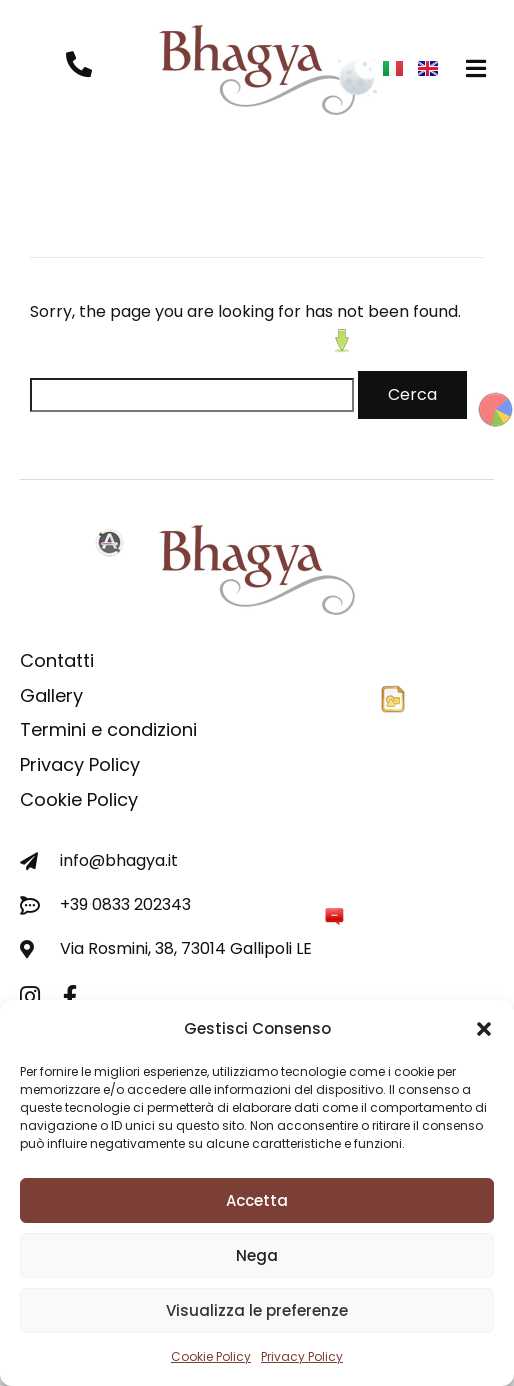 Image resolution: width=514 pixels, height=1386 pixels. Describe the element at coordinates (357, 77) in the screenshot. I see `indicates clear night weather conditions` at that location.